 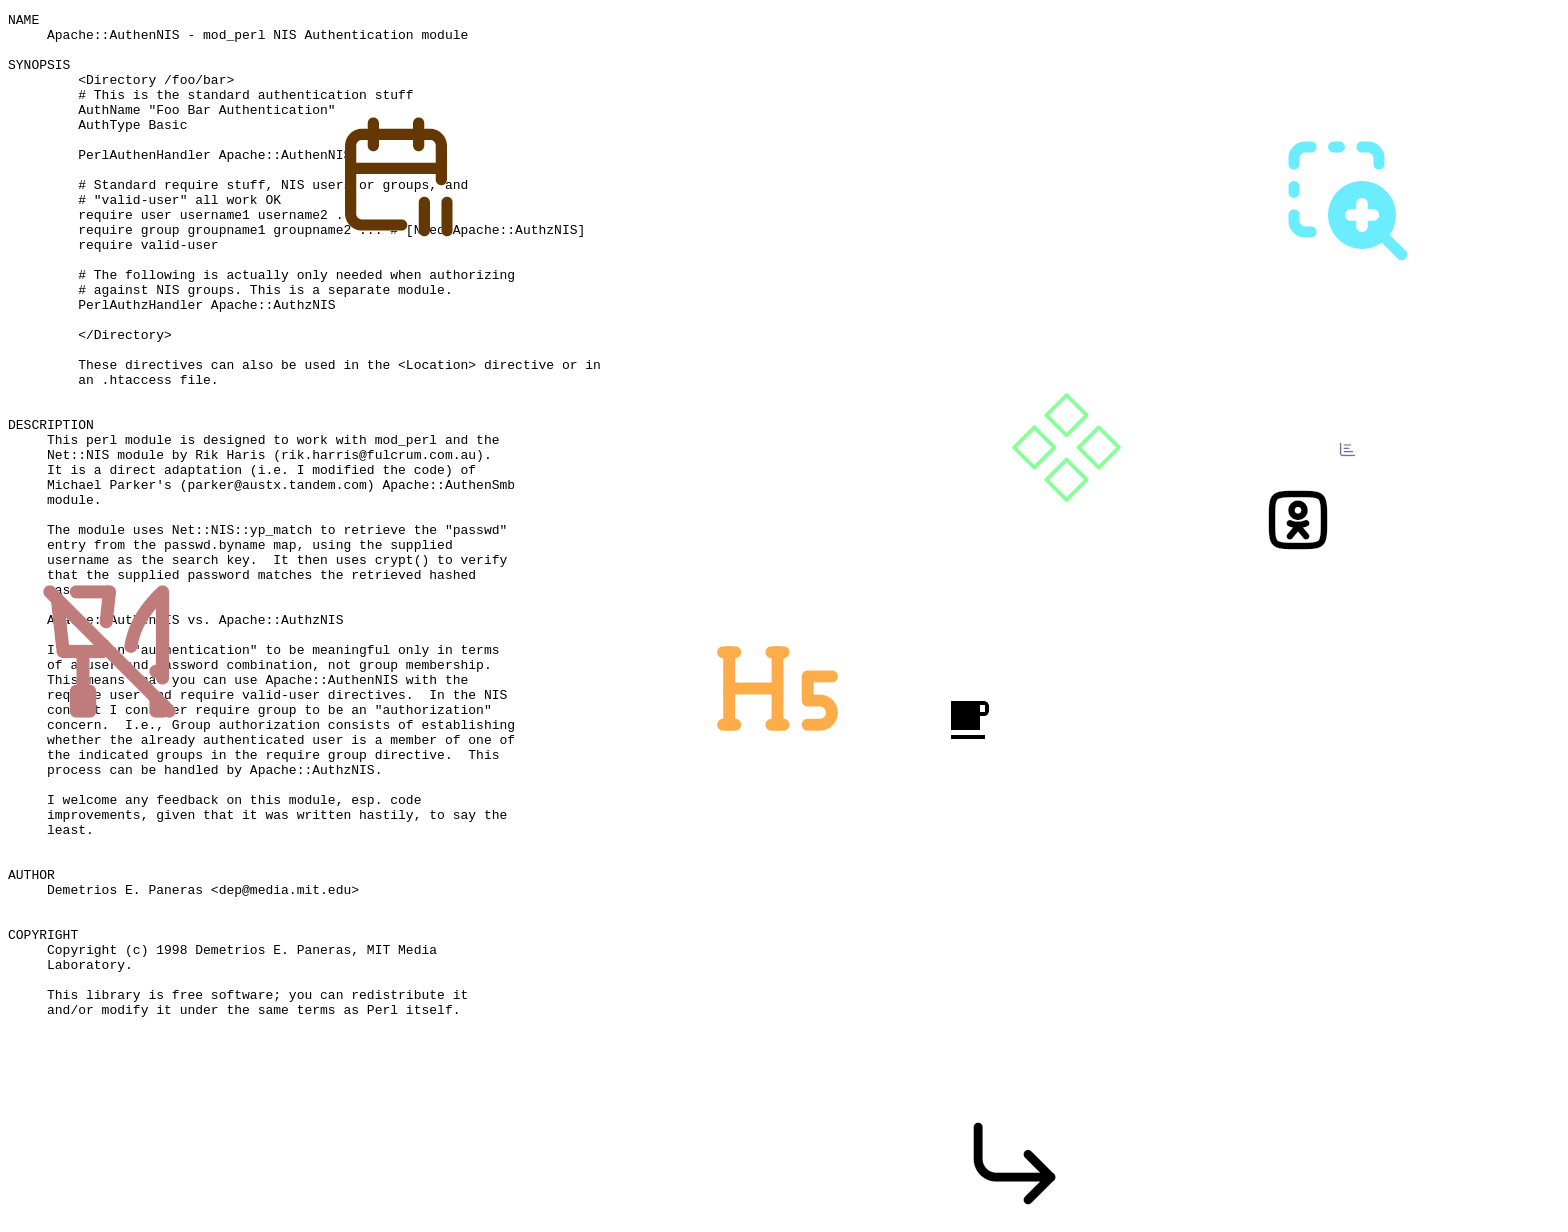 I want to click on find nearby cafes or coffee shops, so click(x=968, y=720).